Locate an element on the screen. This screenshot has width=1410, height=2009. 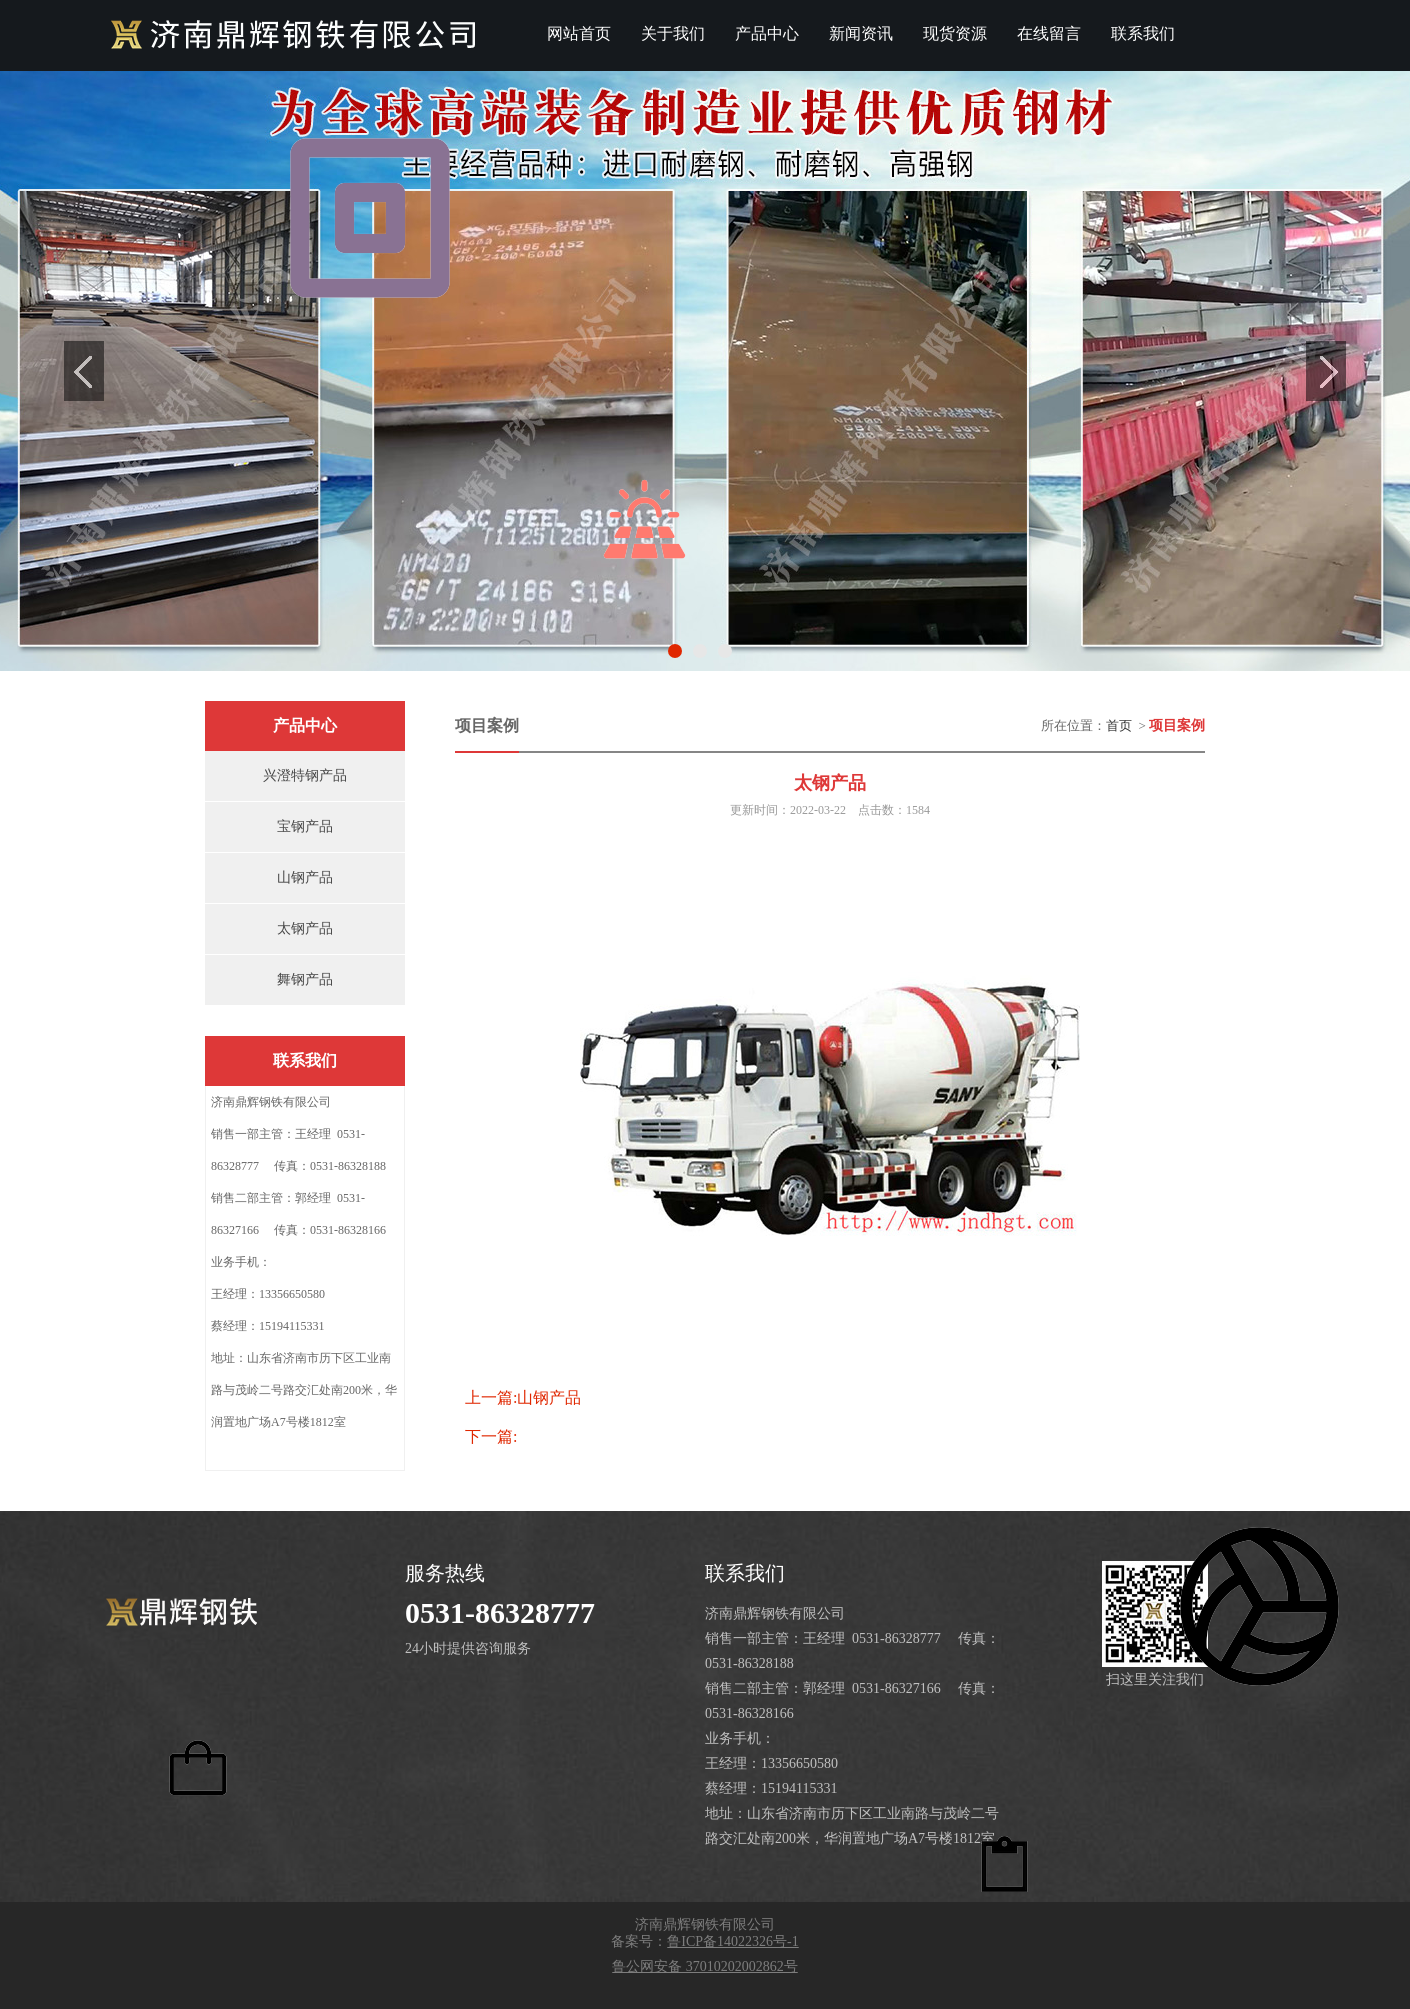
view solar panel status or energy production is located at coordinates (644, 523).